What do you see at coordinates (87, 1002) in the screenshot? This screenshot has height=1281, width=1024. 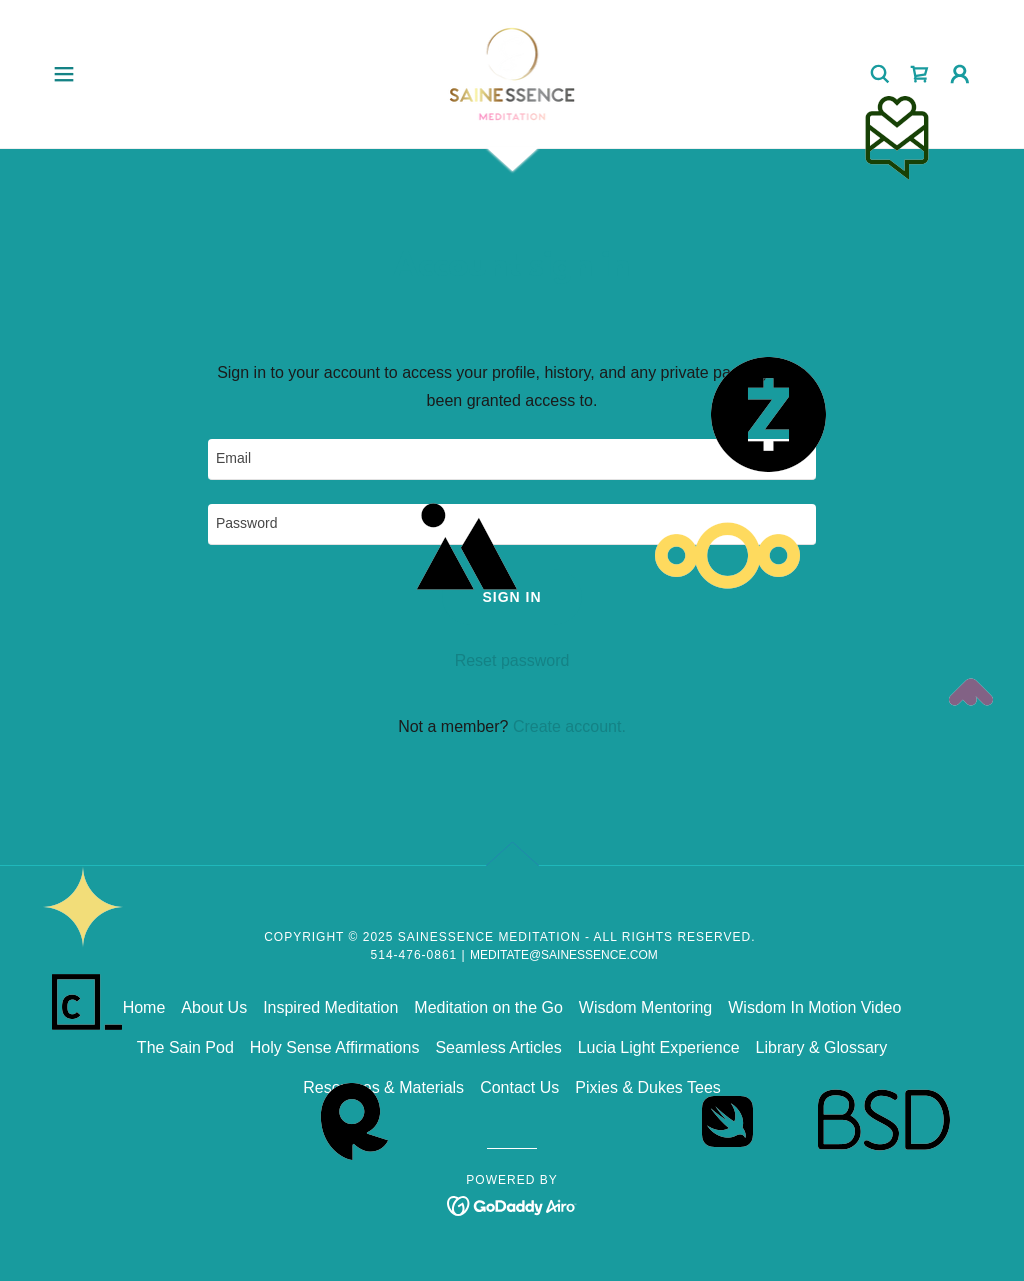 I see `open codecademy app or website` at bounding box center [87, 1002].